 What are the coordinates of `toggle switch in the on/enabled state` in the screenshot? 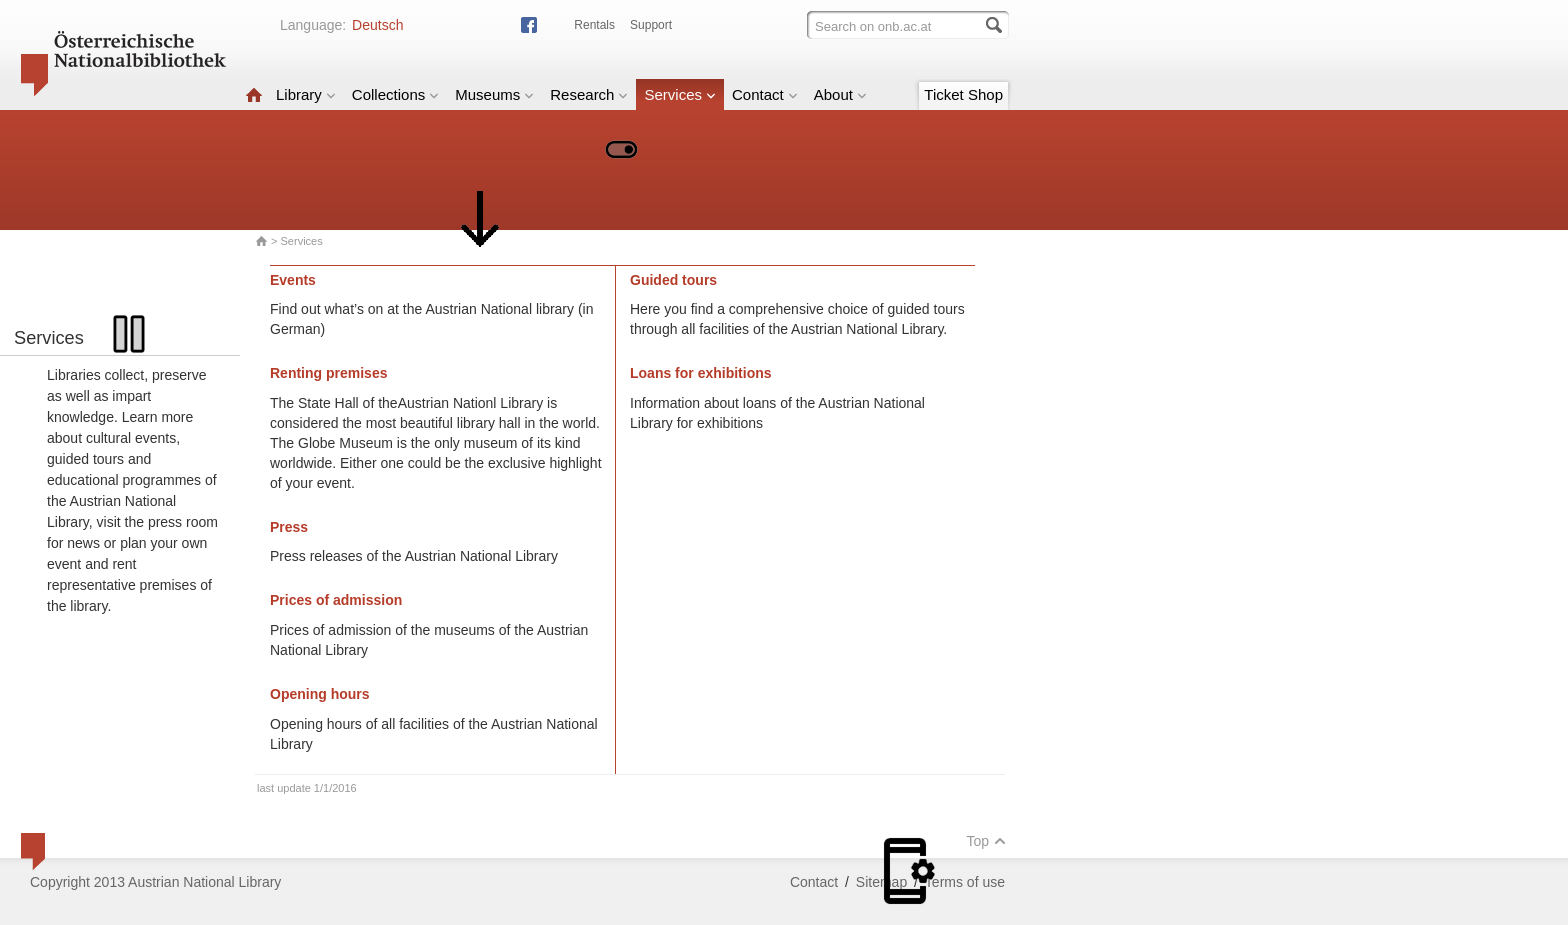 It's located at (621, 149).